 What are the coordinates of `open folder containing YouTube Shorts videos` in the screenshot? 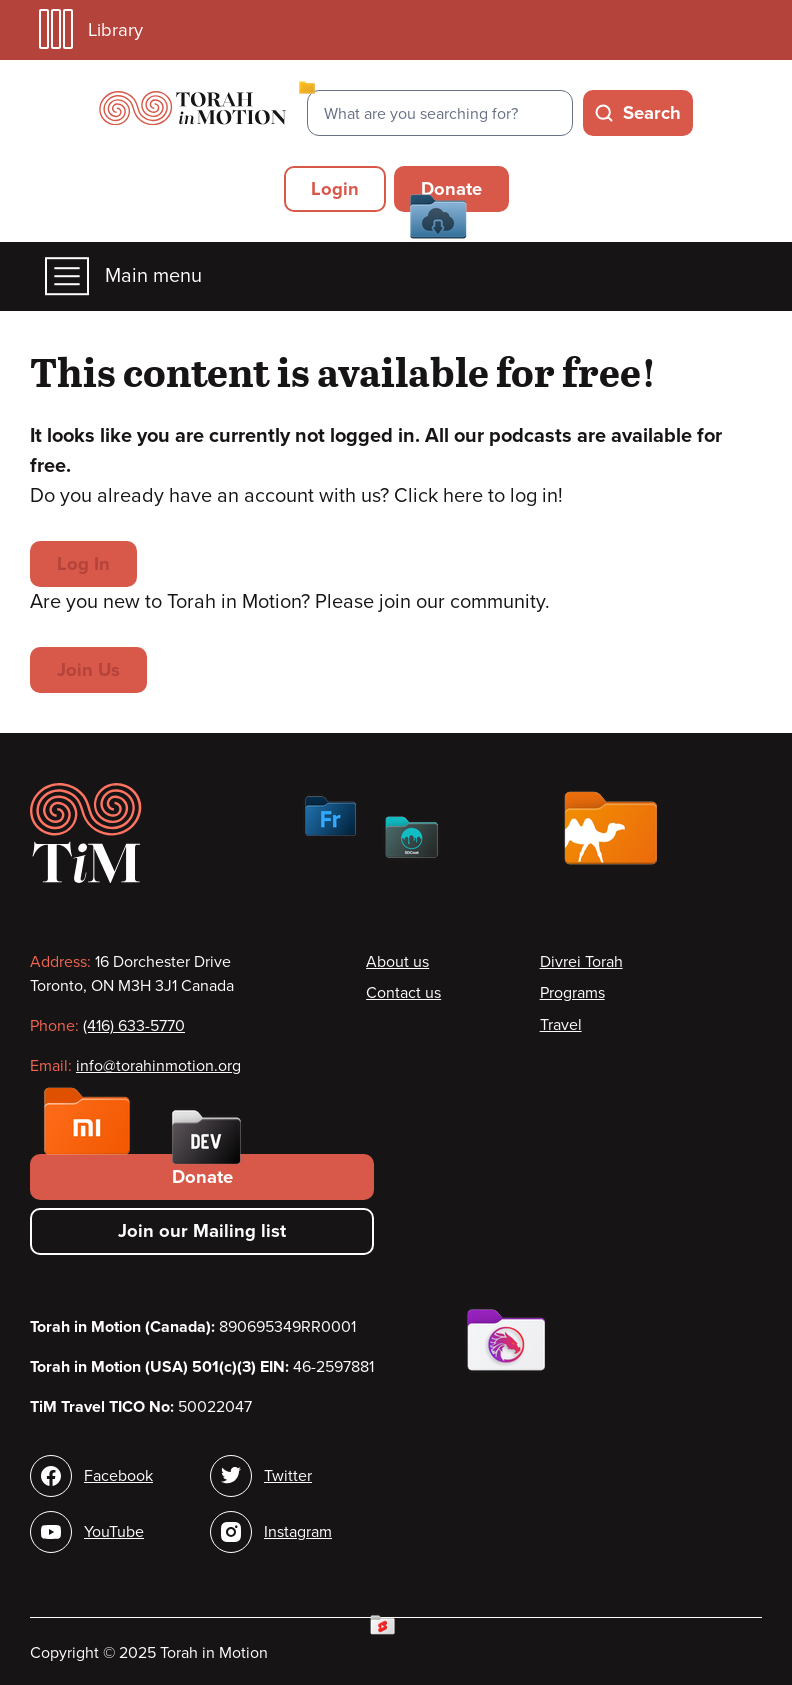 It's located at (382, 1625).